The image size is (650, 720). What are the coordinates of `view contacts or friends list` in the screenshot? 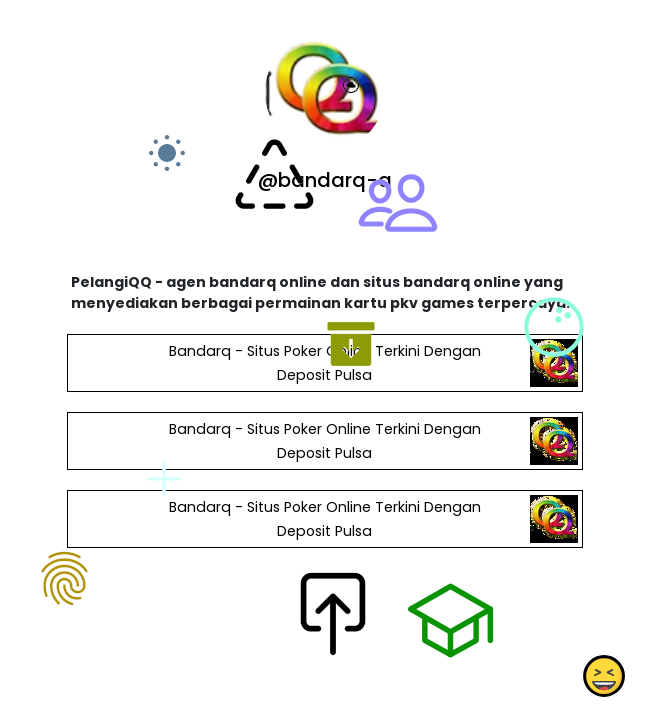 It's located at (398, 203).